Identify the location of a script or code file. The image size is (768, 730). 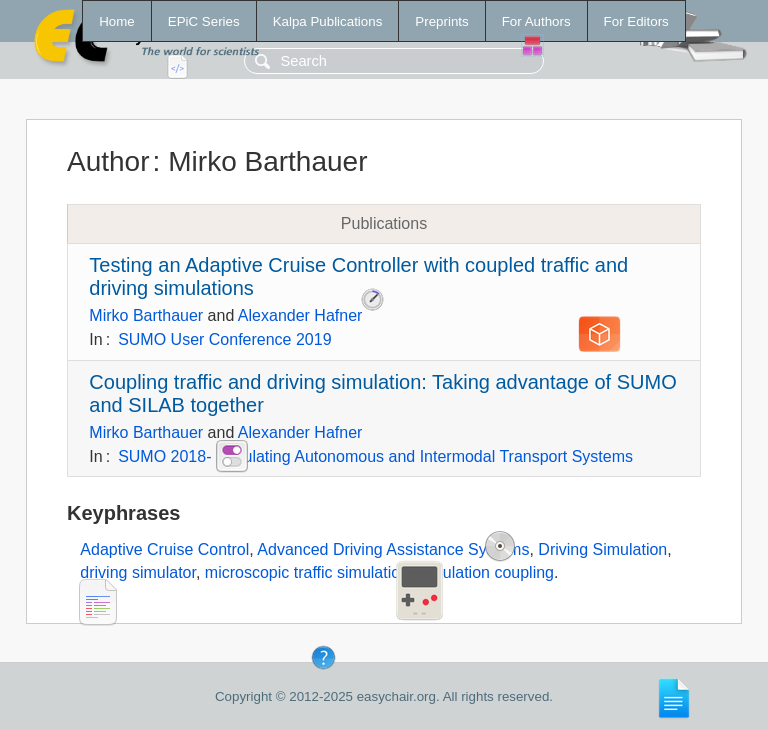
(98, 602).